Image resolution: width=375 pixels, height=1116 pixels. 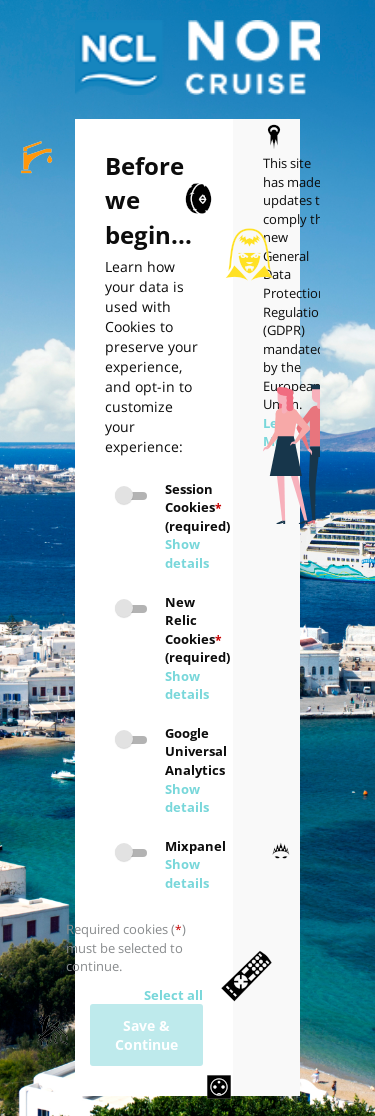 I want to click on trigger an explosion or blast effect, so click(x=274, y=137).